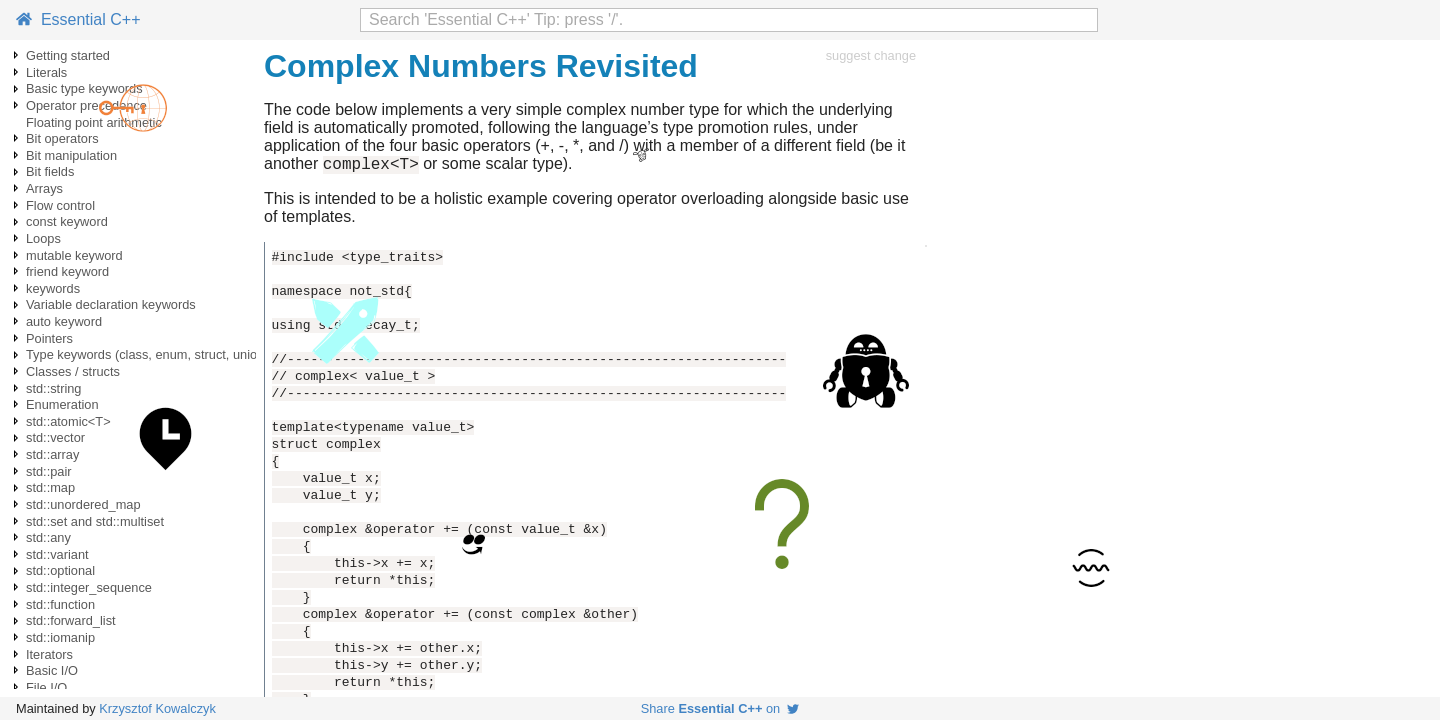 This screenshot has height=720, width=1440. I want to click on open the iFood delivery app, so click(473, 544).